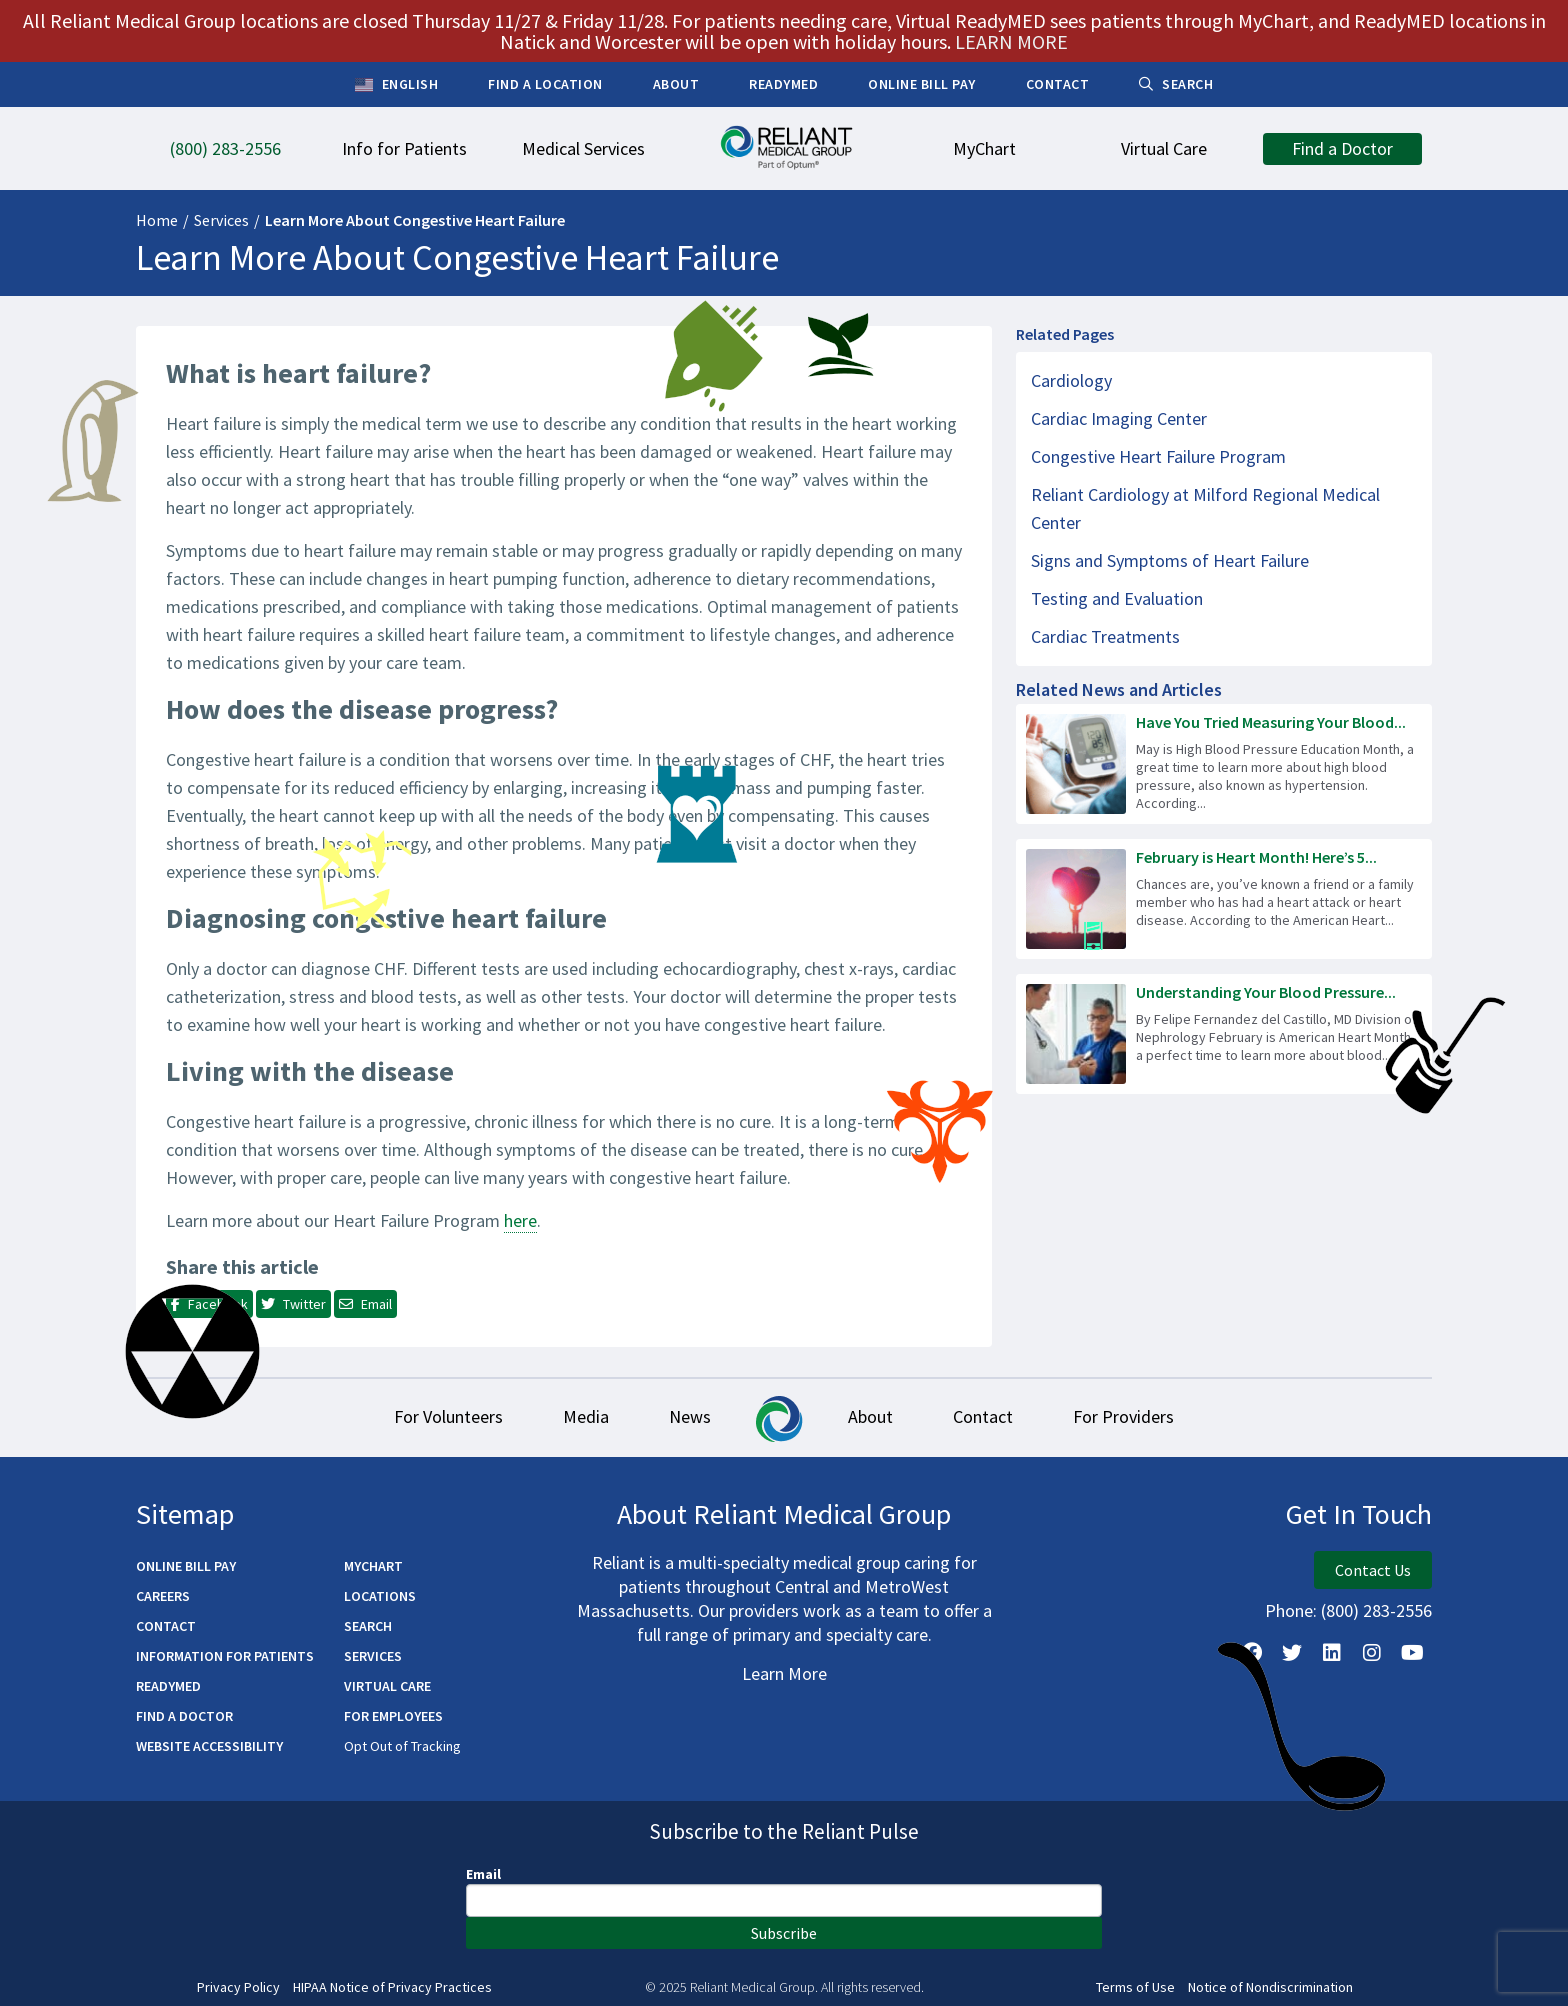 The height and width of the screenshot is (2006, 1568). I want to click on access your favorite or saved fortress in a game, so click(697, 814).